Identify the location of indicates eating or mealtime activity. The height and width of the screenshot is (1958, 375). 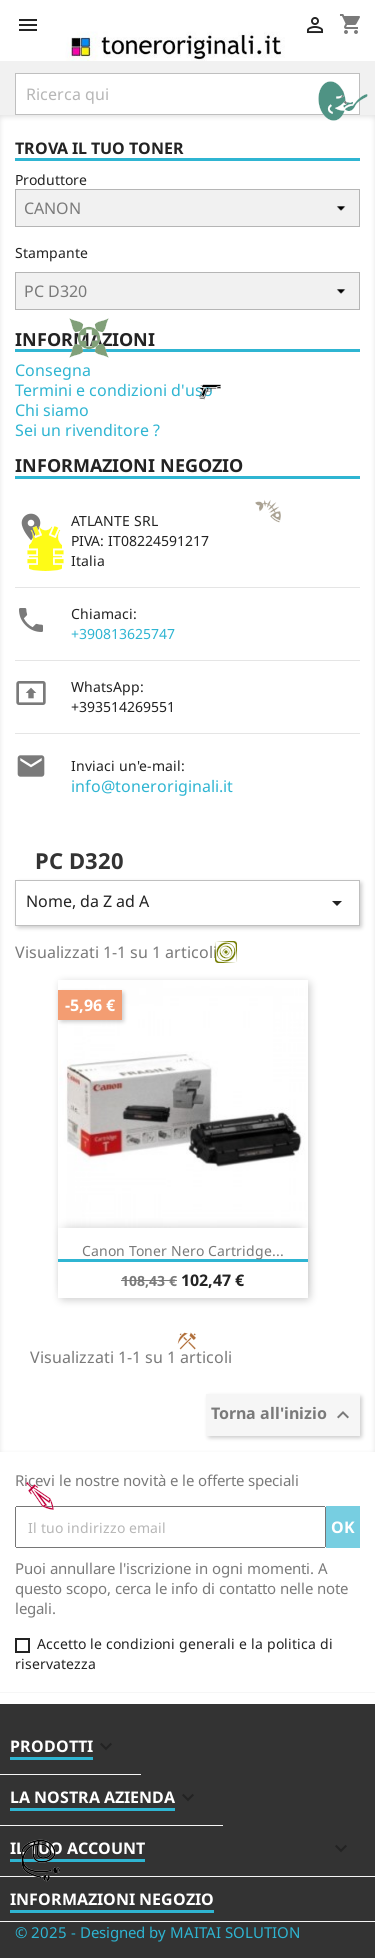
(343, 101).